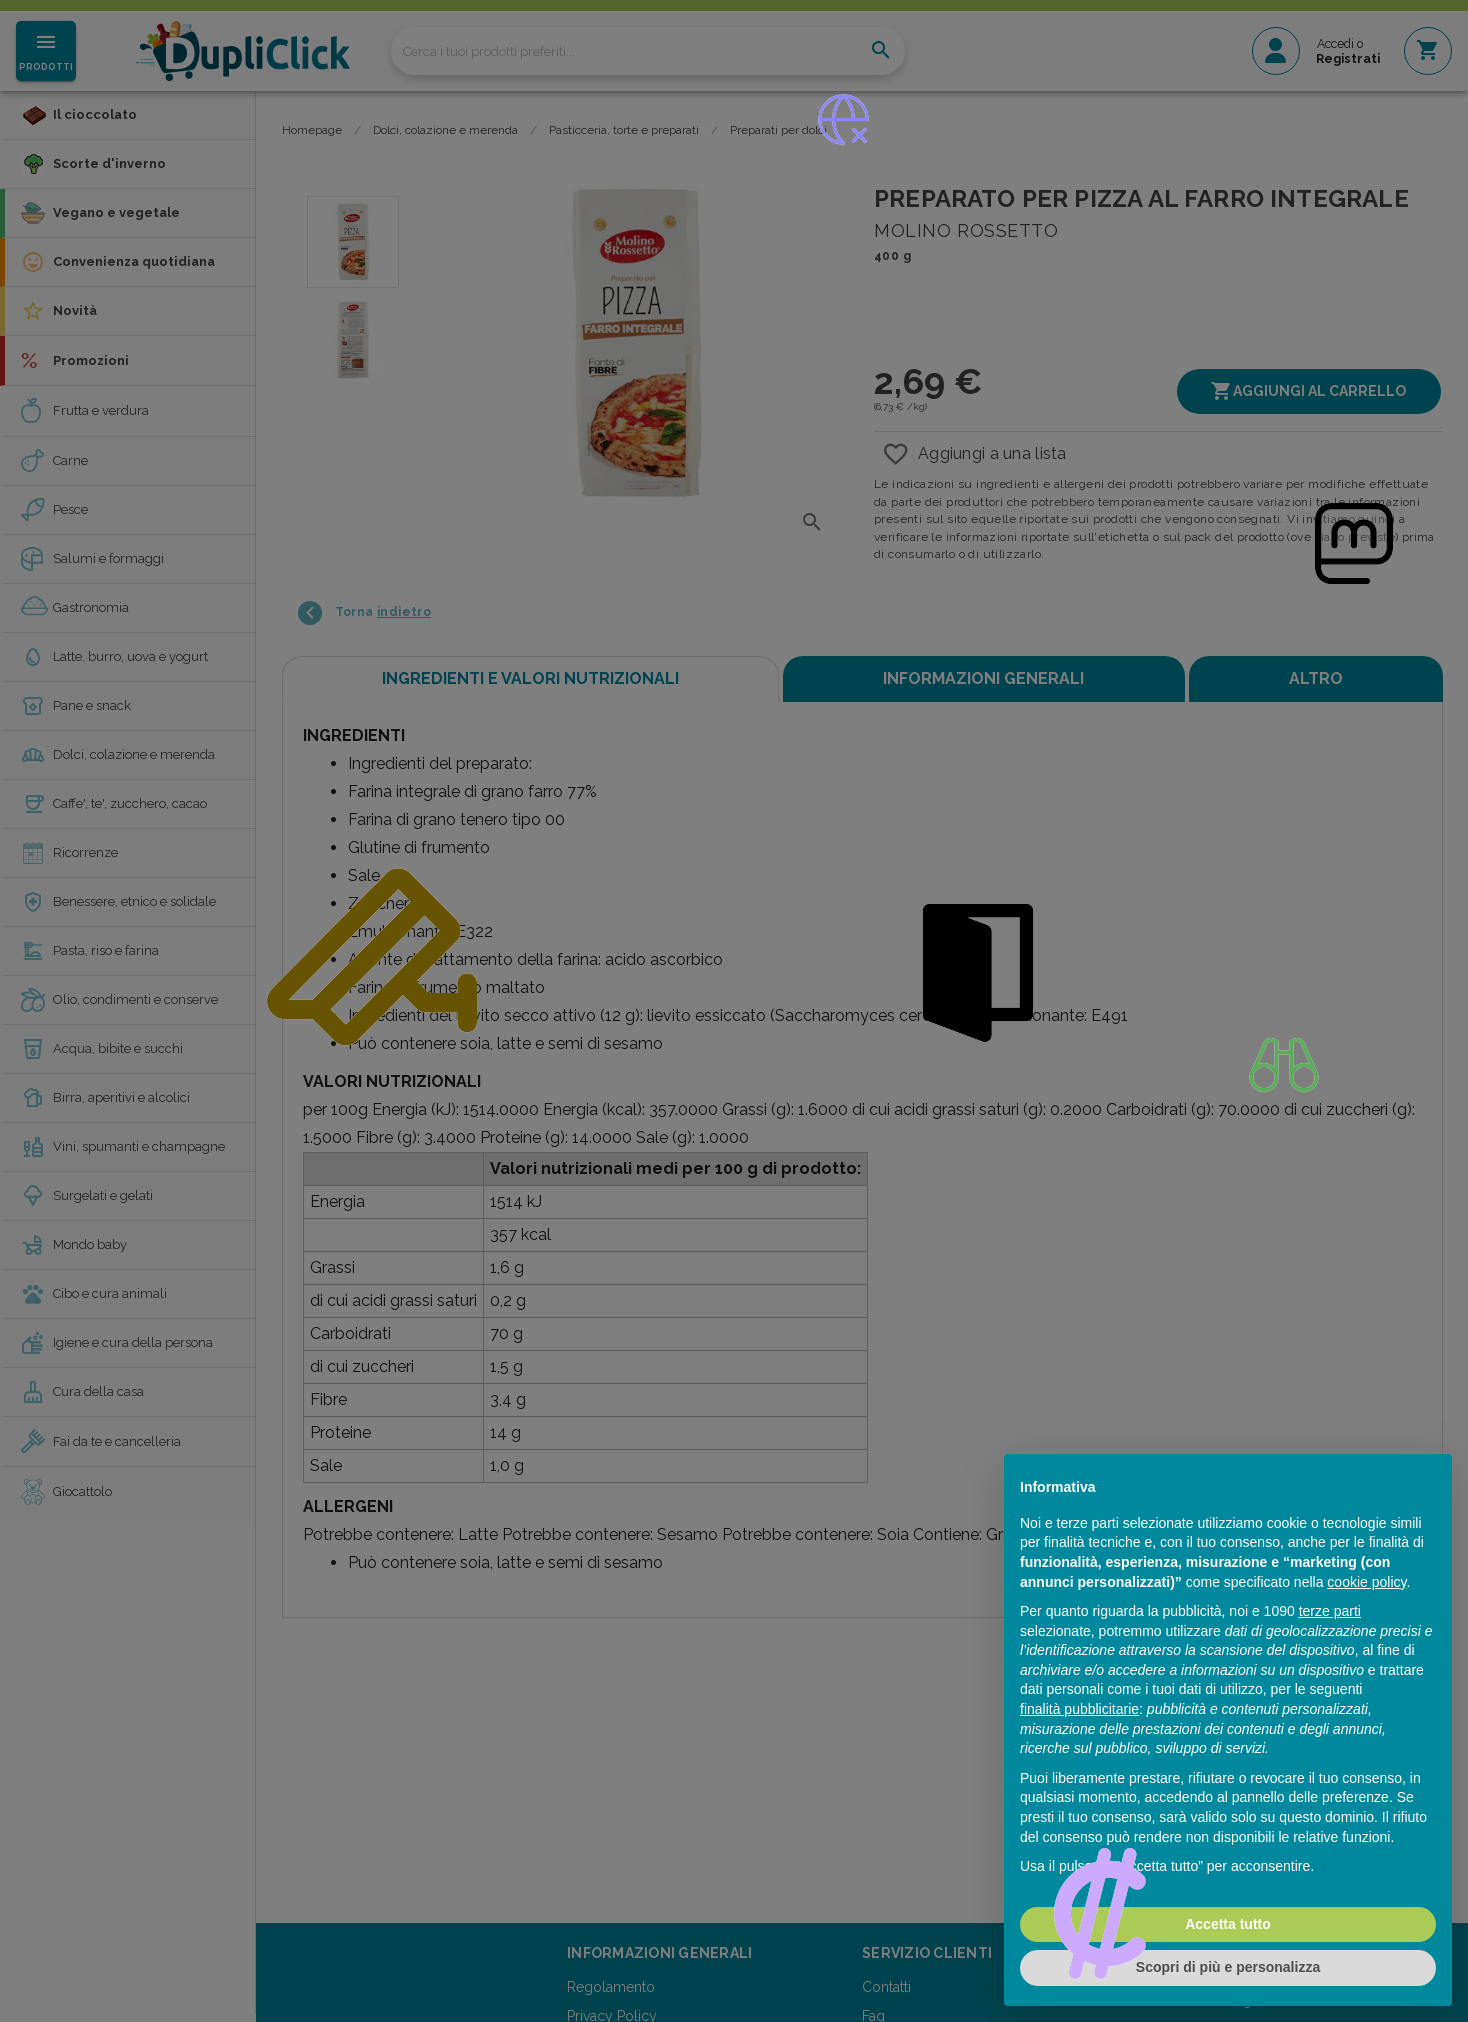 The image size is (1468, 2022). What do you see at coordinates (843, 119) in the screenshot?
I see `no internet connection` at bounding box center [843, 119].